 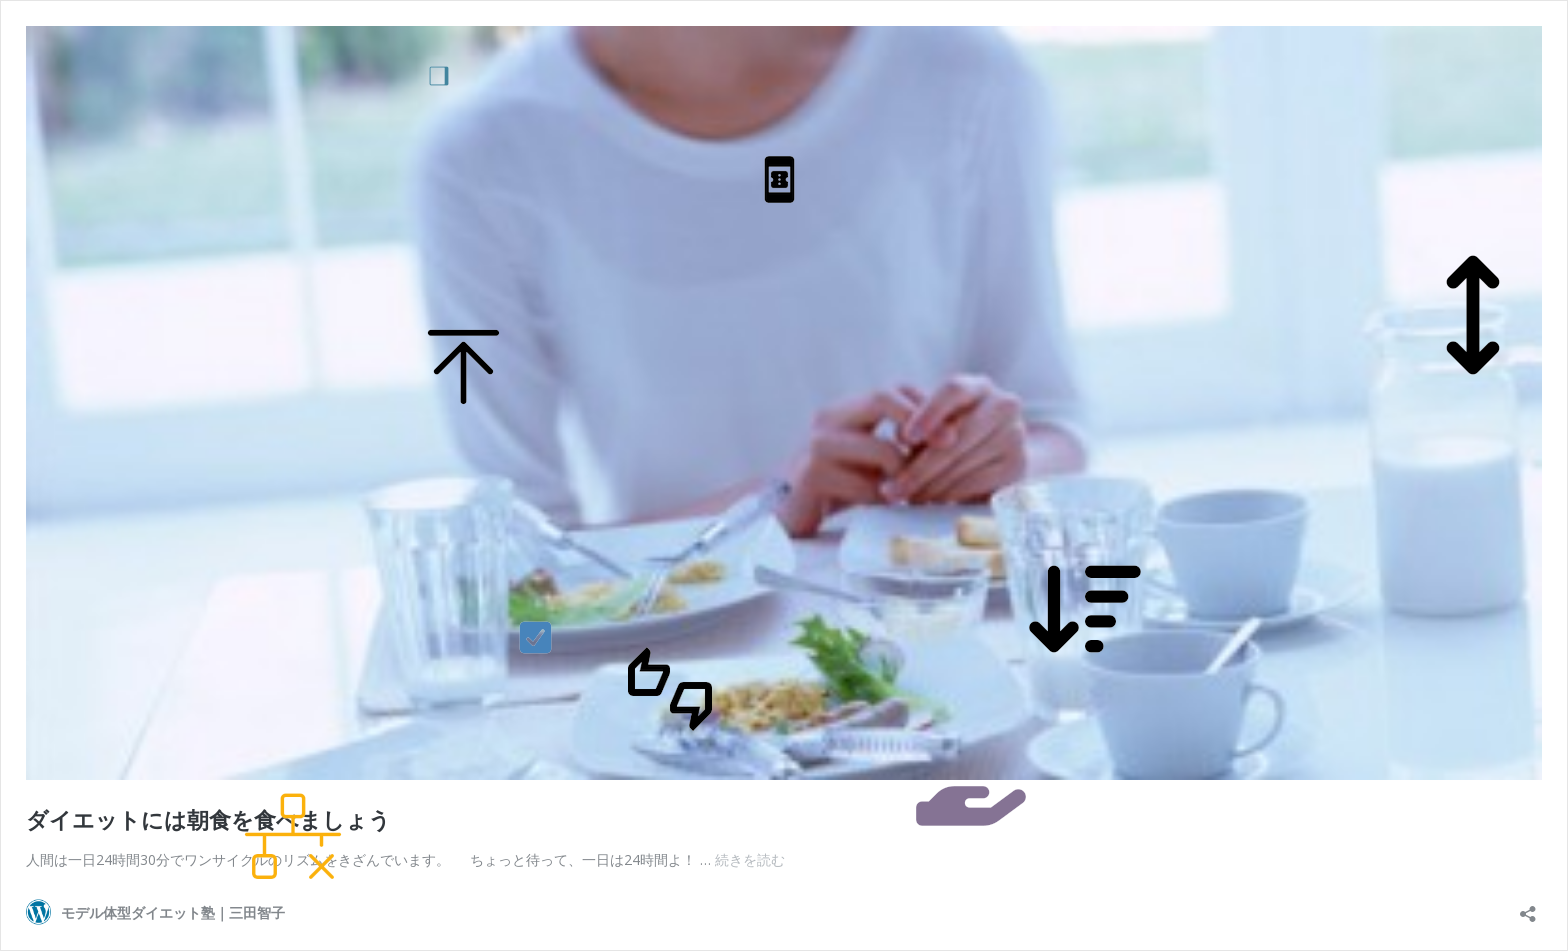 I want to click on network connection failed or unavailable, so click(x=293, y=838).